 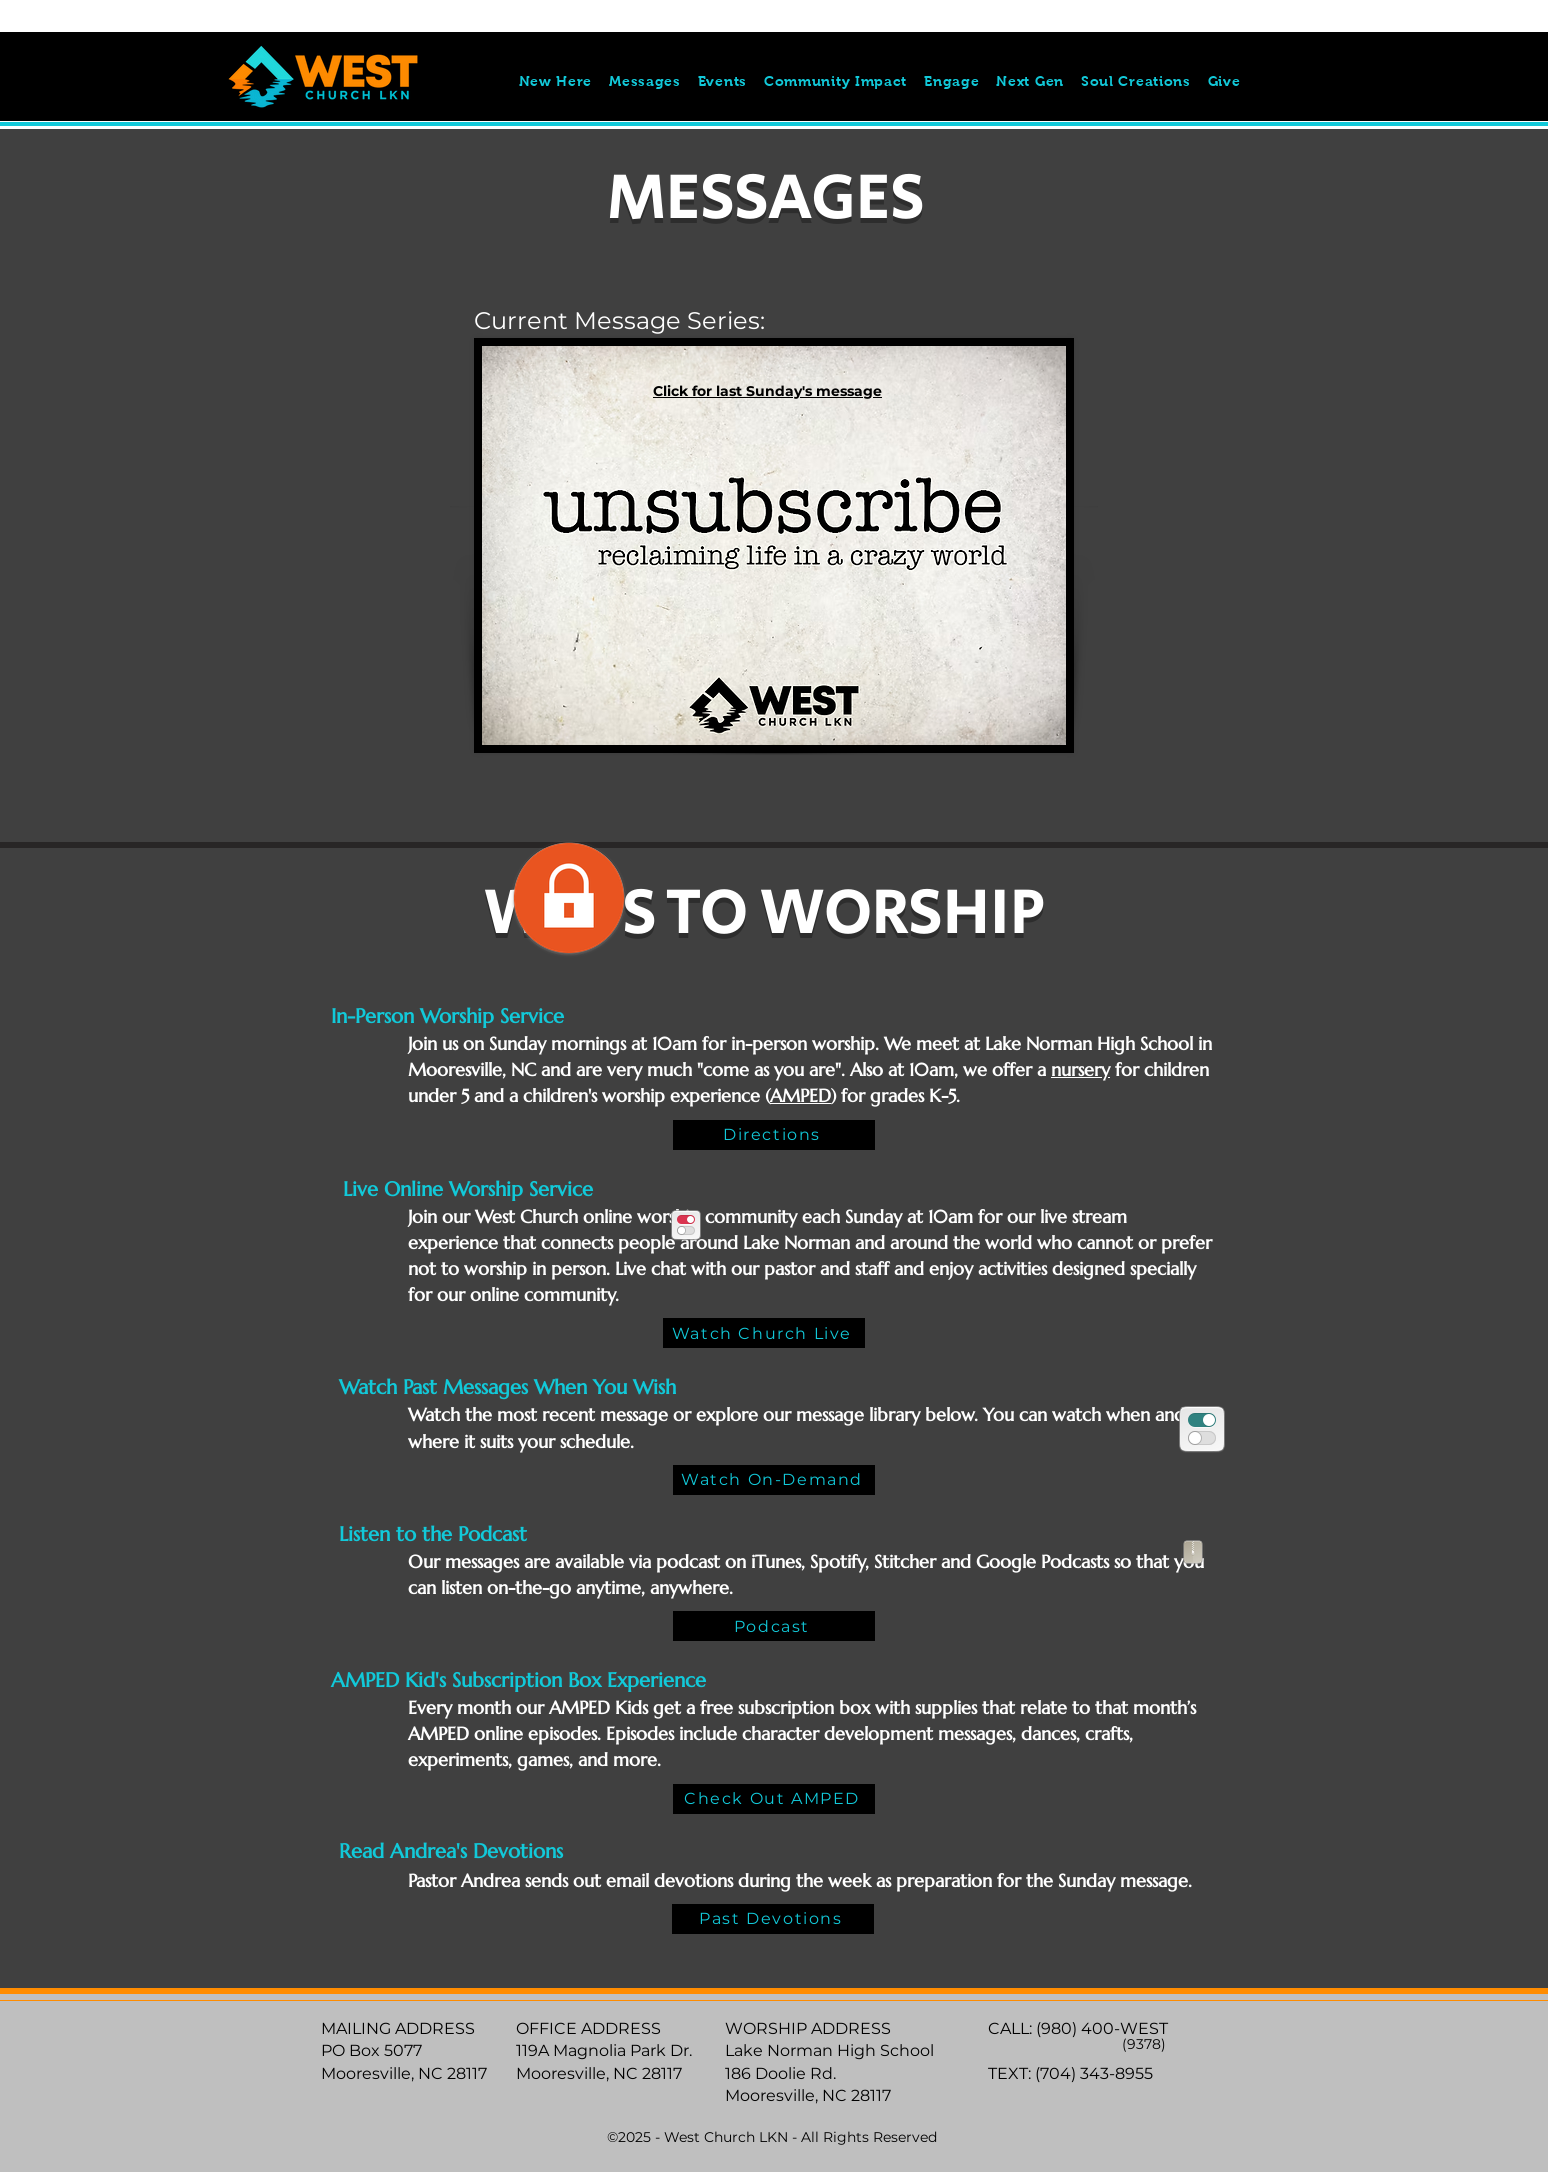 What do you see at coordinates (686, 1225) in the screenshot?
I see `open gnome tweaks to customize system settings` at bounding box center [686, 1225].